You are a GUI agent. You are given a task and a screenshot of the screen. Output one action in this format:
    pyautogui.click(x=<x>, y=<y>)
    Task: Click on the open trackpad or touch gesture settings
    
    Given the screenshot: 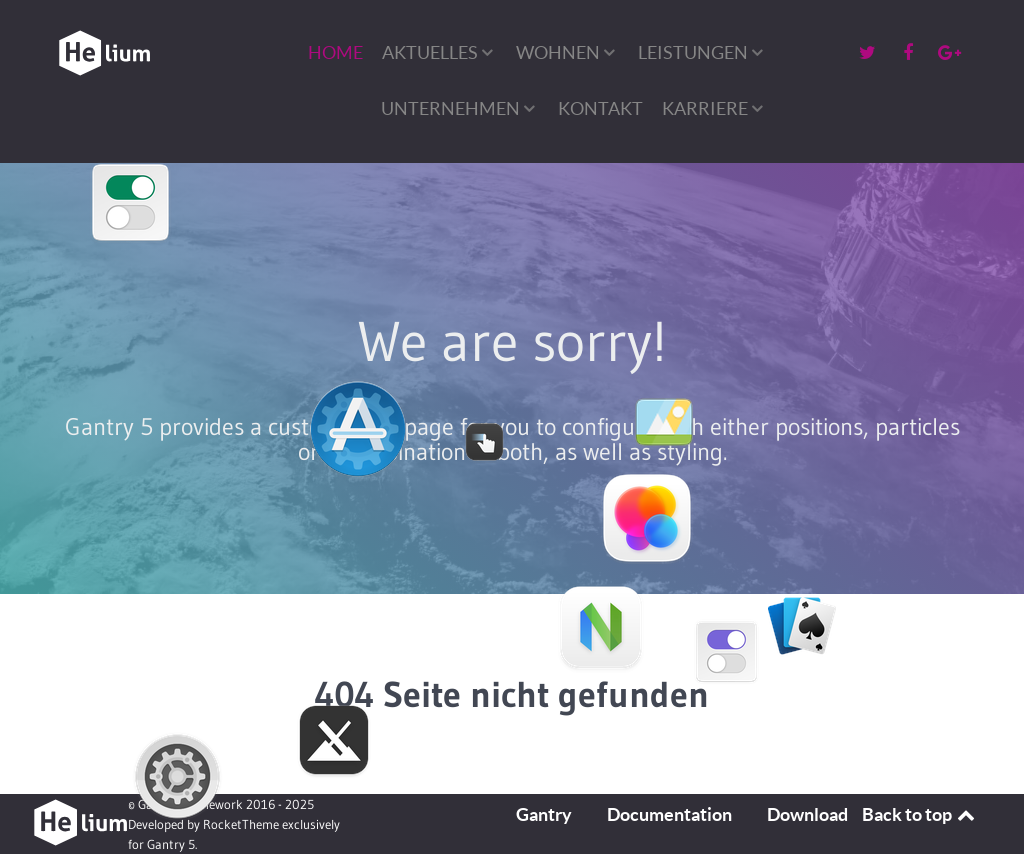 What is the action you would take?
    pyautogui.click(x=484, y=442)
    